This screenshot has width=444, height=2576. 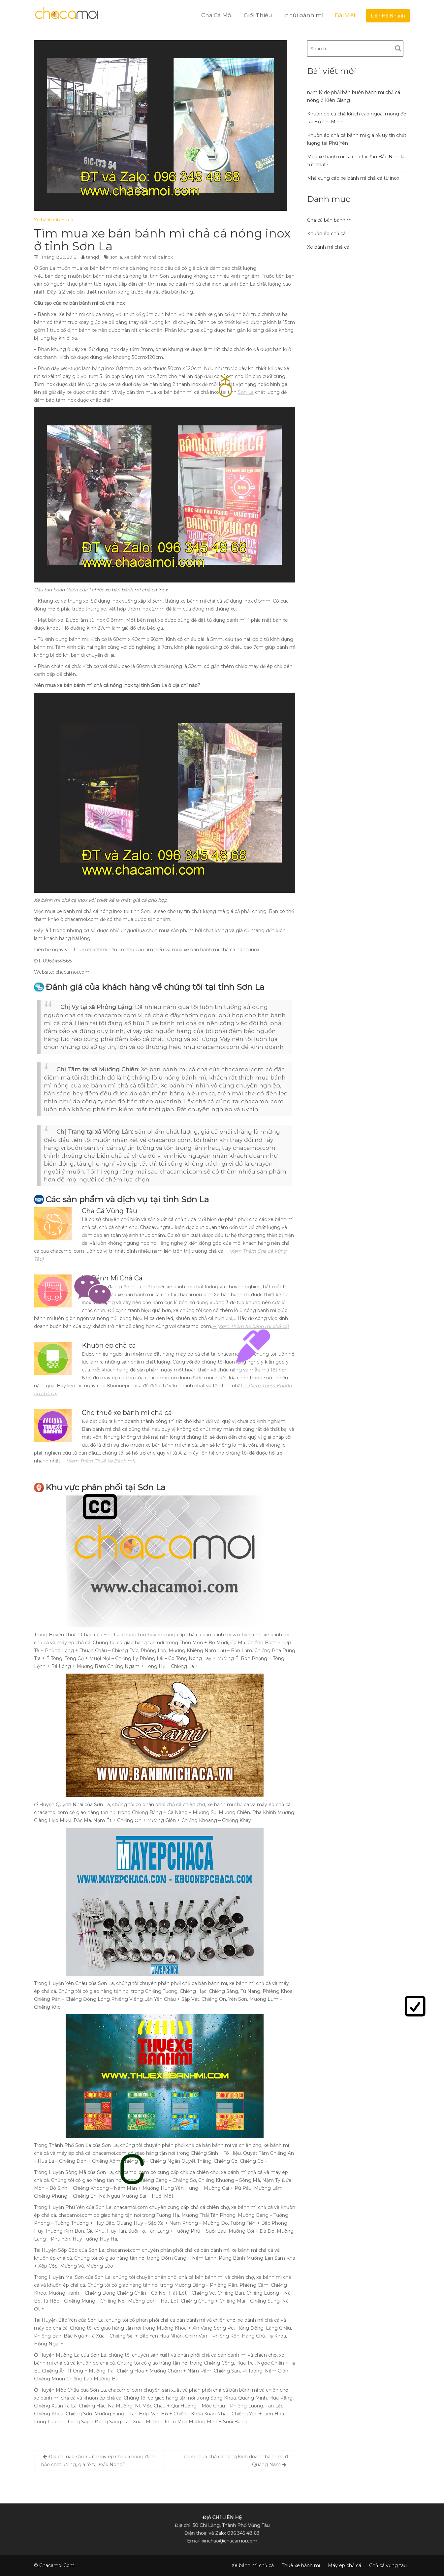 I want to click on enable closed captions for video content, so click(x=100, y=1507).